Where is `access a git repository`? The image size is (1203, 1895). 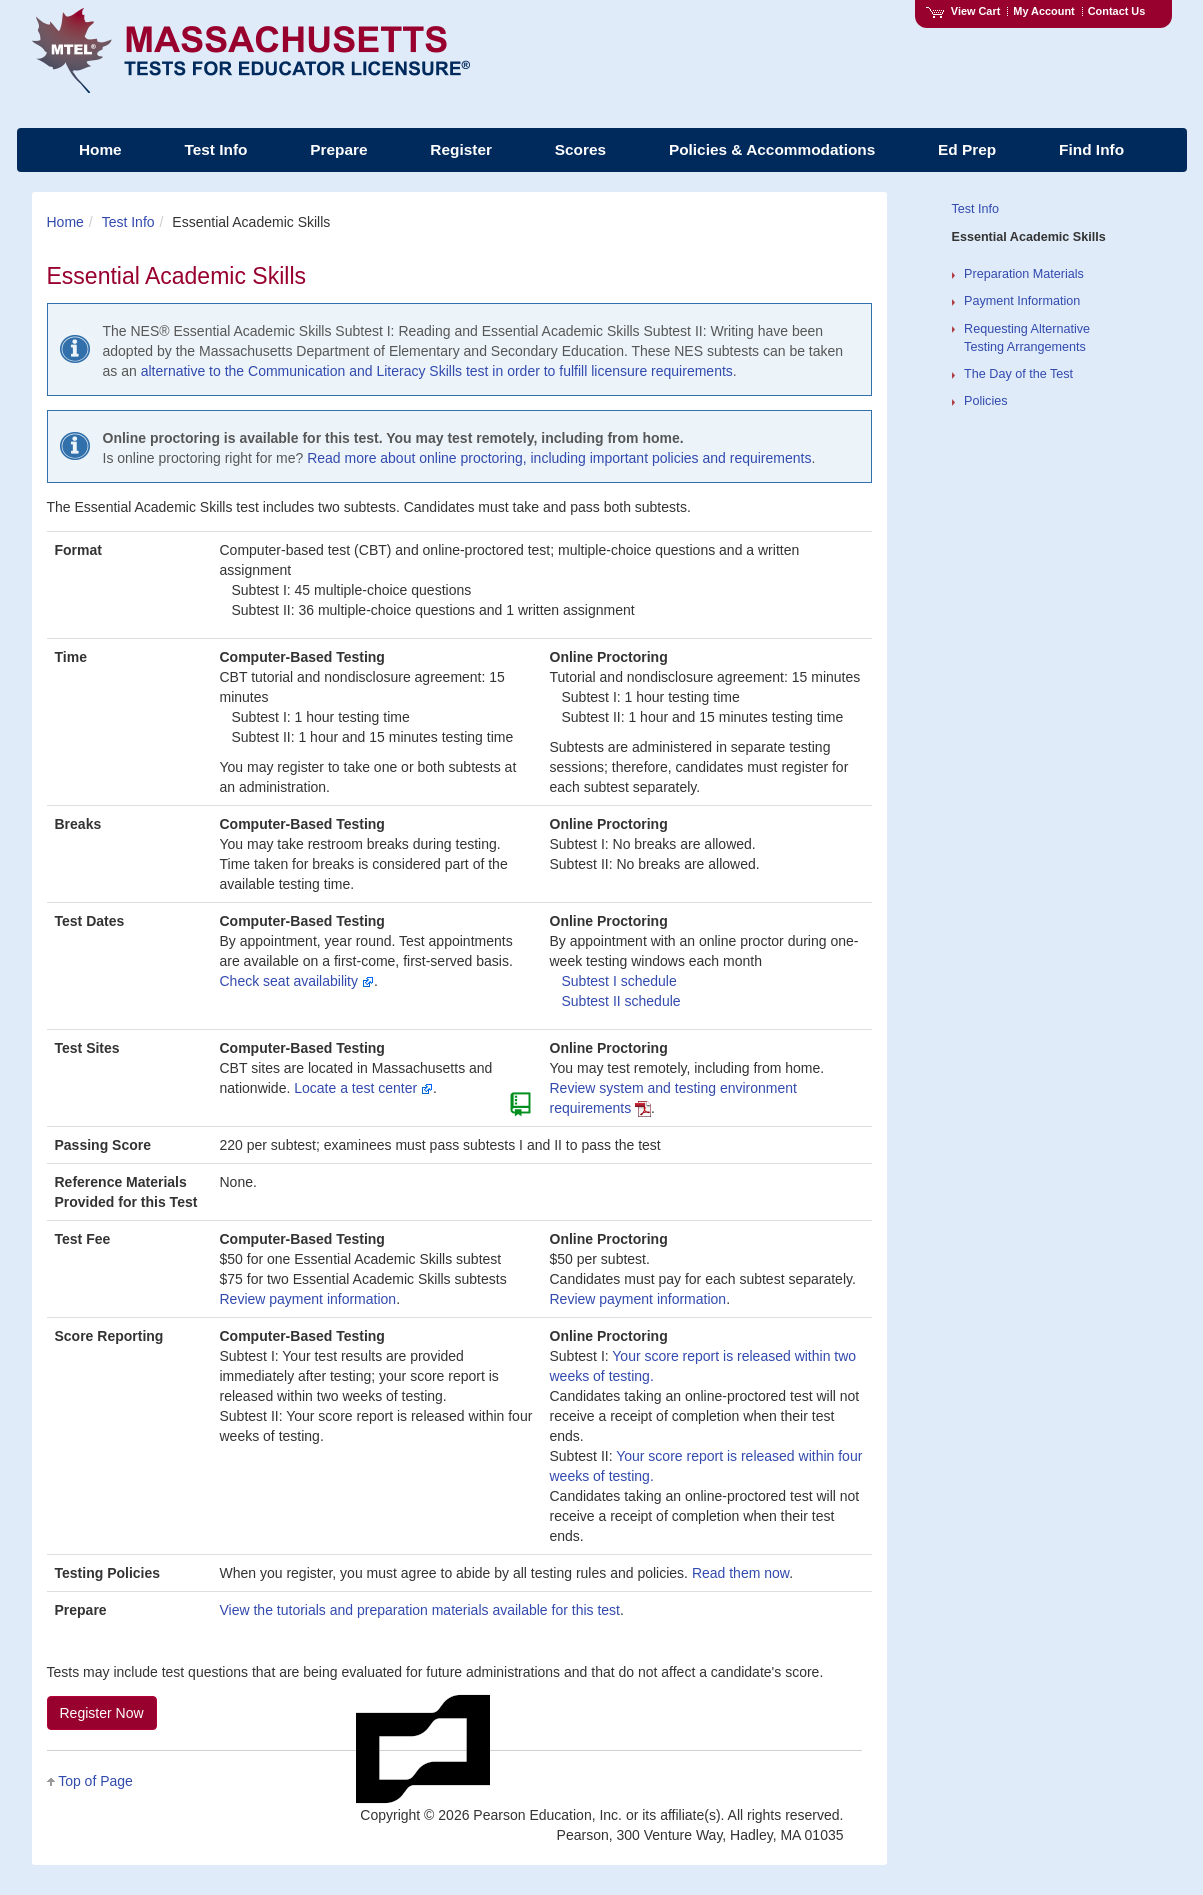 access a git repository is located at coordinates (520, 1103).